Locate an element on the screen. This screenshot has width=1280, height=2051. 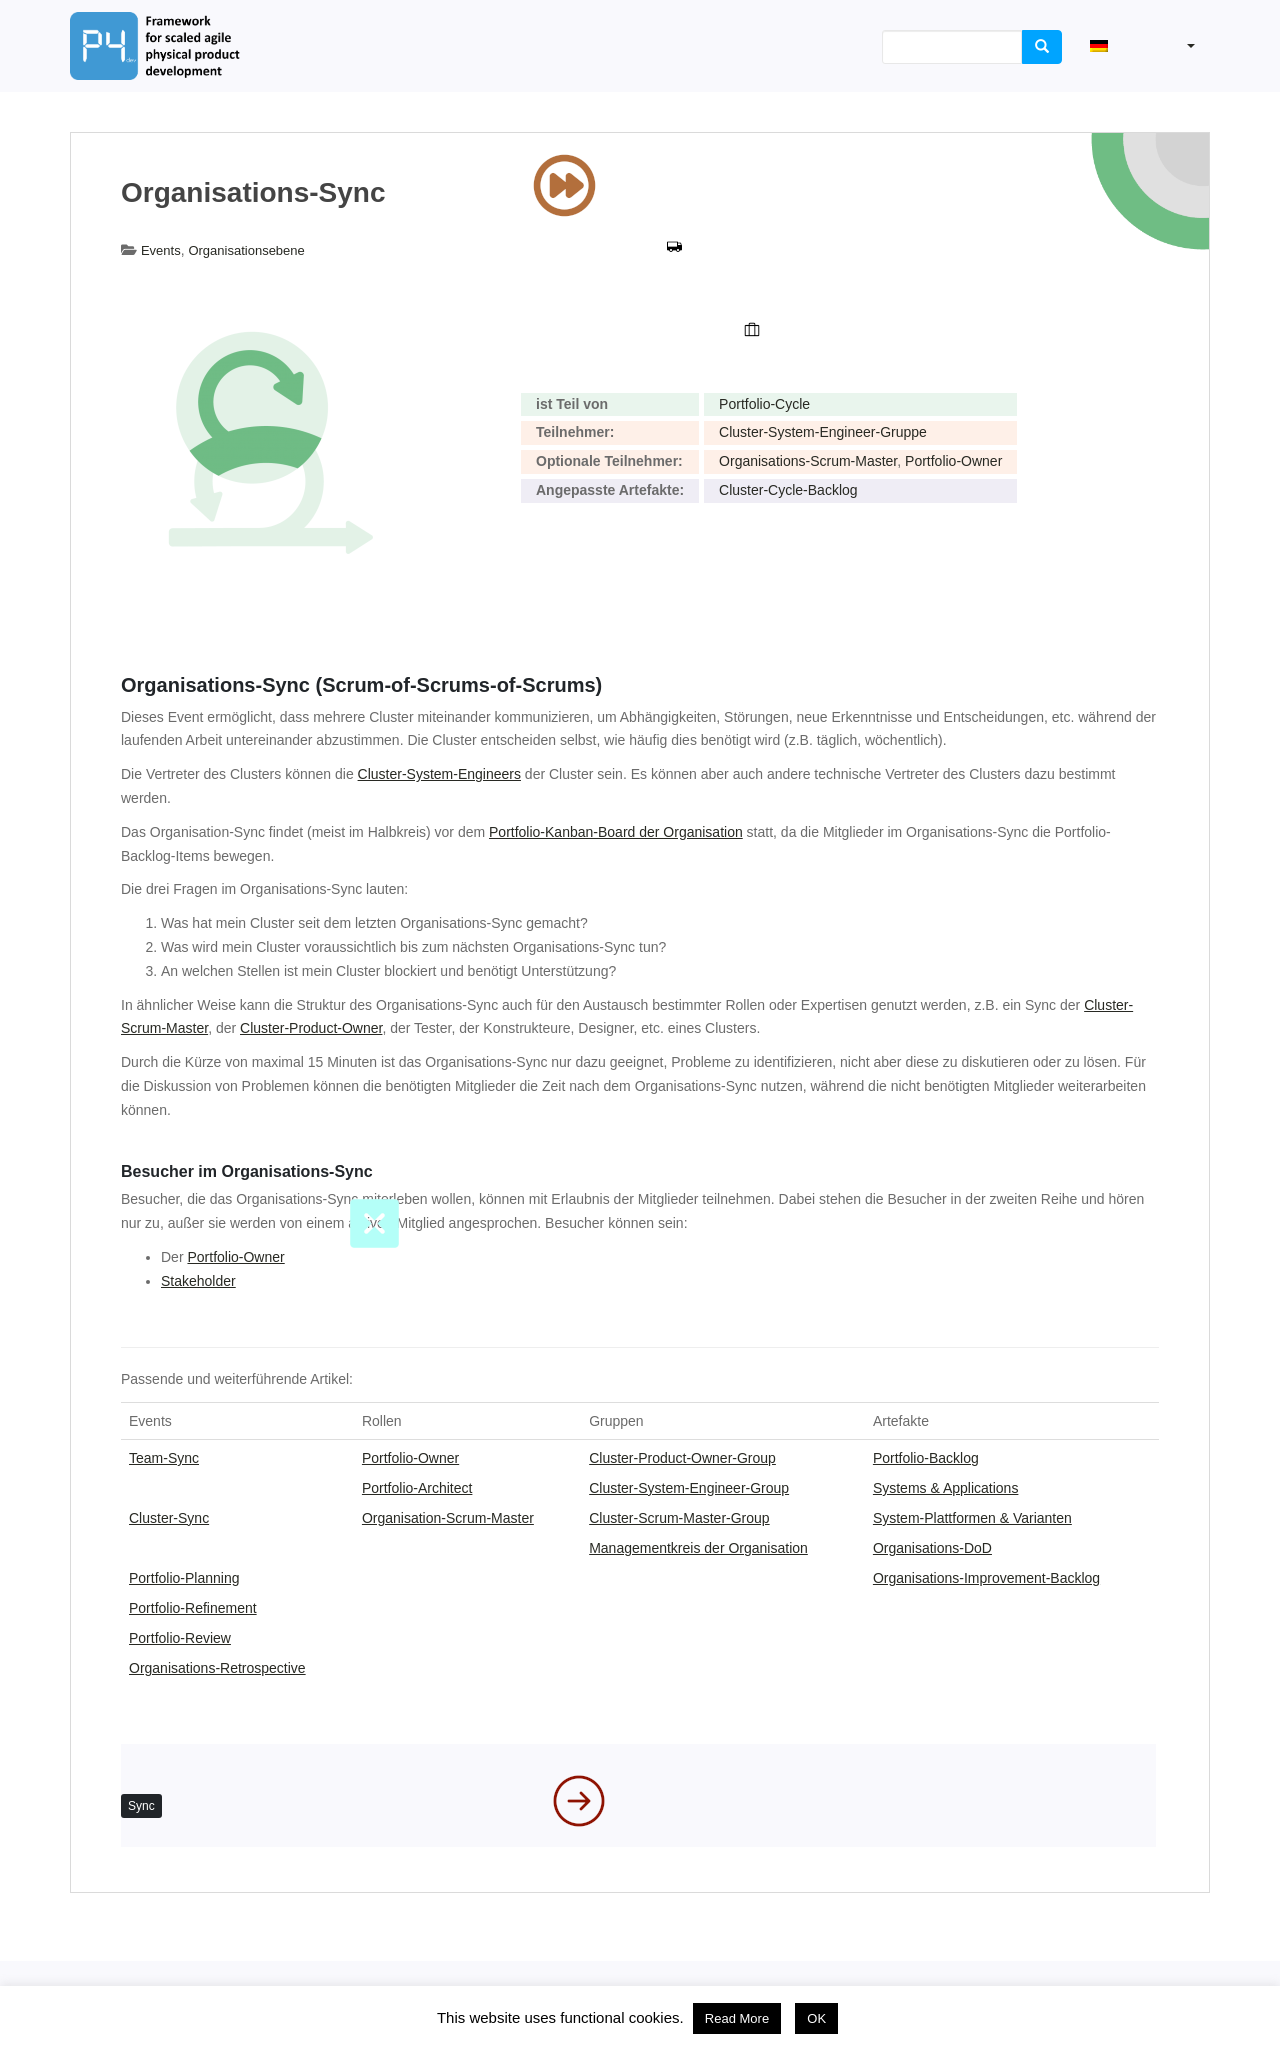
skip forward in media playback is located at coordinates (564, 185).